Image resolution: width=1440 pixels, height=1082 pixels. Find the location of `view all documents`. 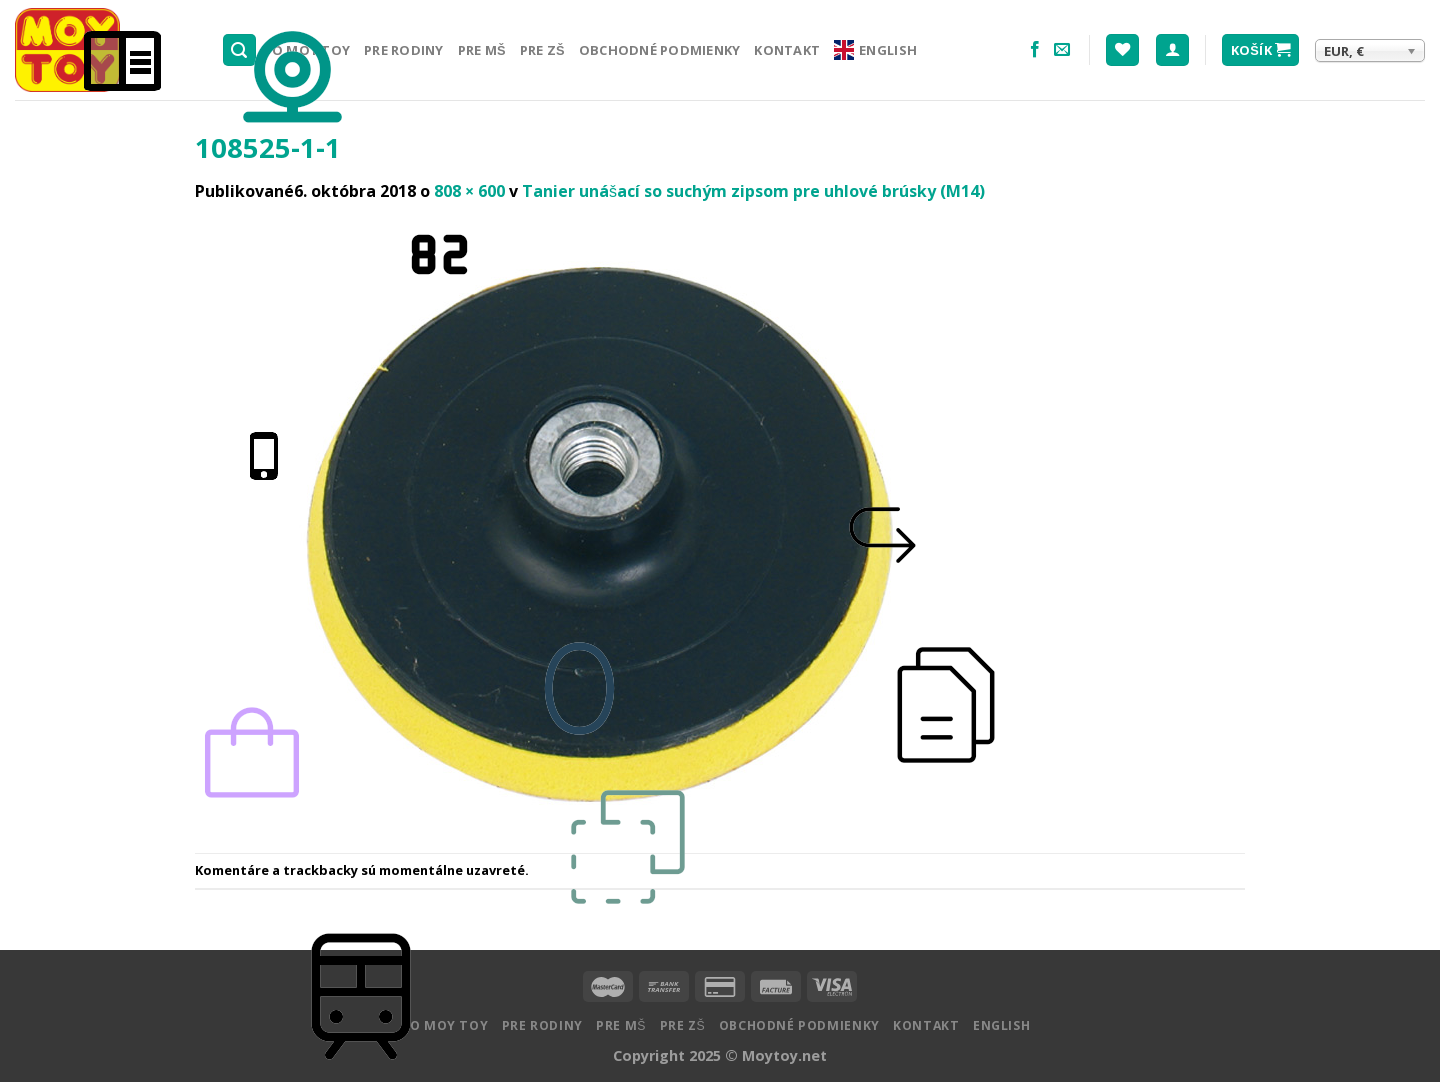

view all documents is located at coordinates (946, 705).